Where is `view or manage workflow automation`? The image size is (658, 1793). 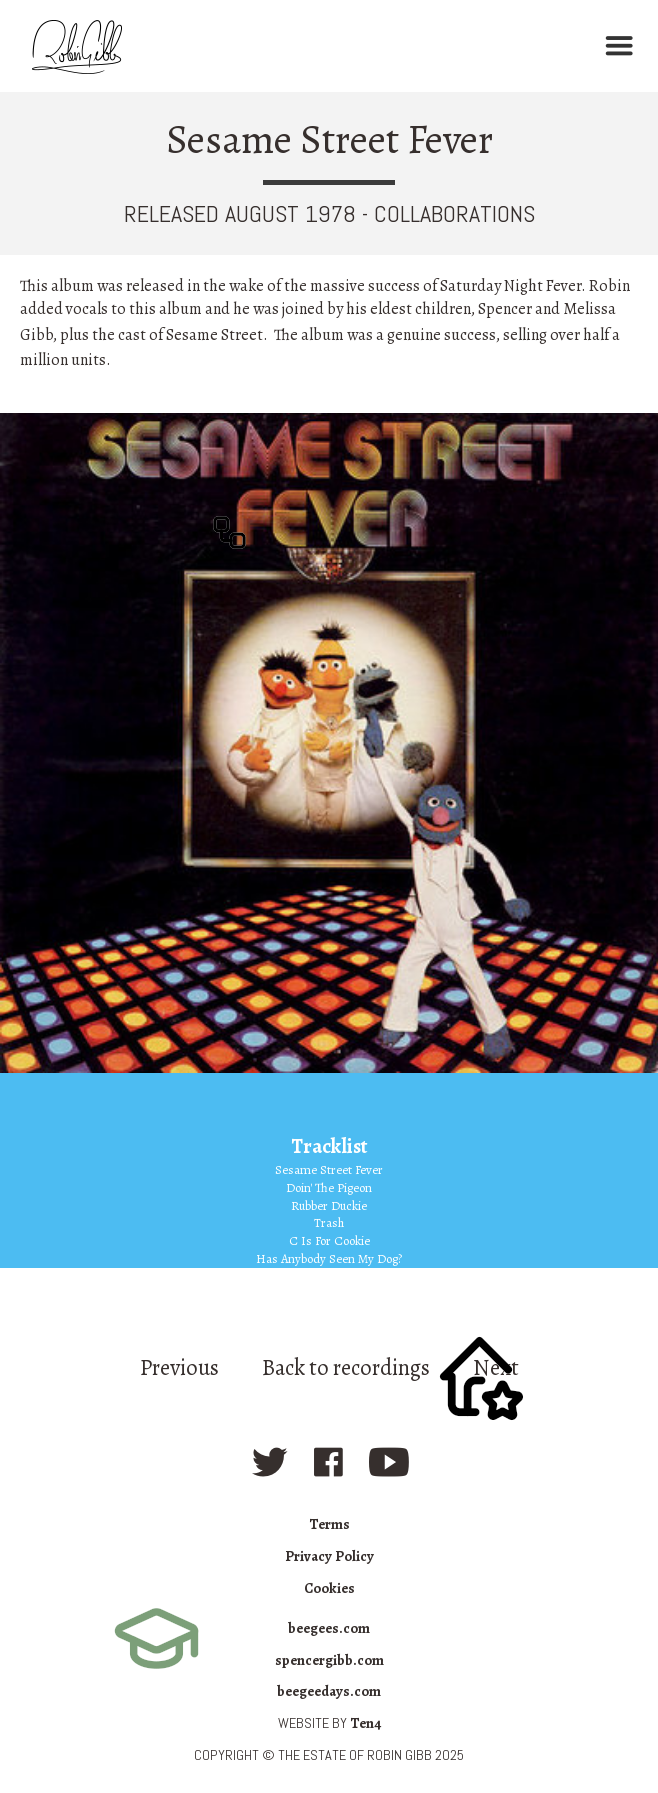
view or manage workflow automation is located at coordinates (229, 532).